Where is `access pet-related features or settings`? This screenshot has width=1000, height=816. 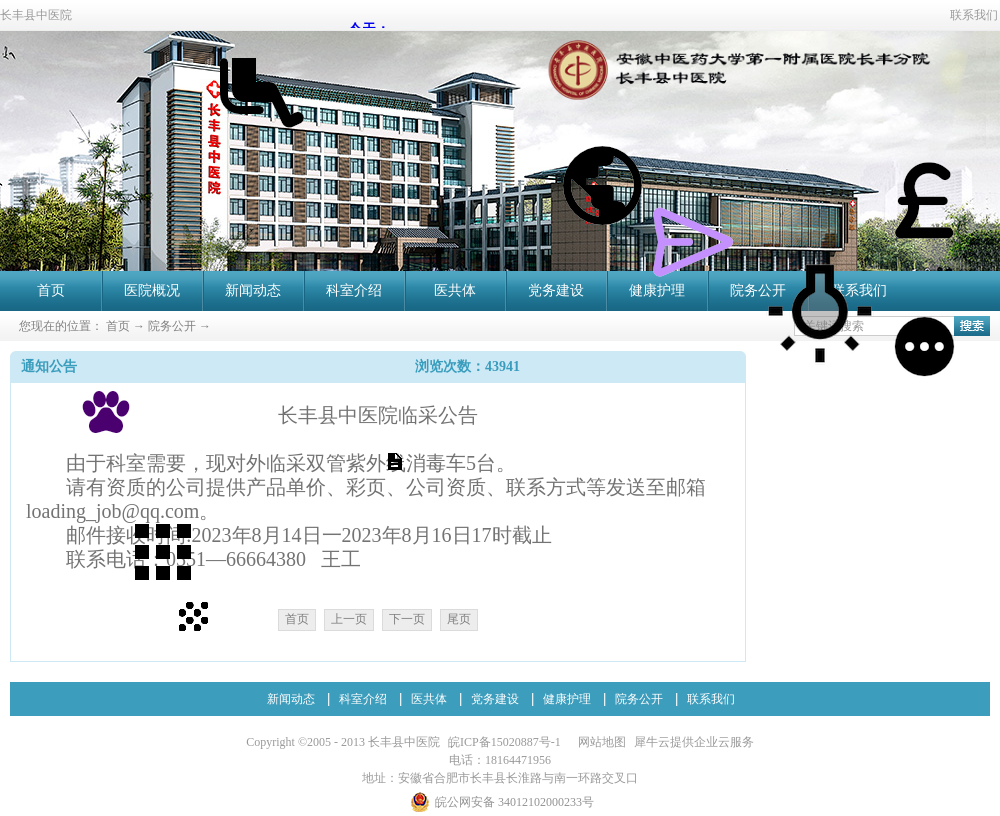
access pet-related features or settings is located at coordinates (106, 412).